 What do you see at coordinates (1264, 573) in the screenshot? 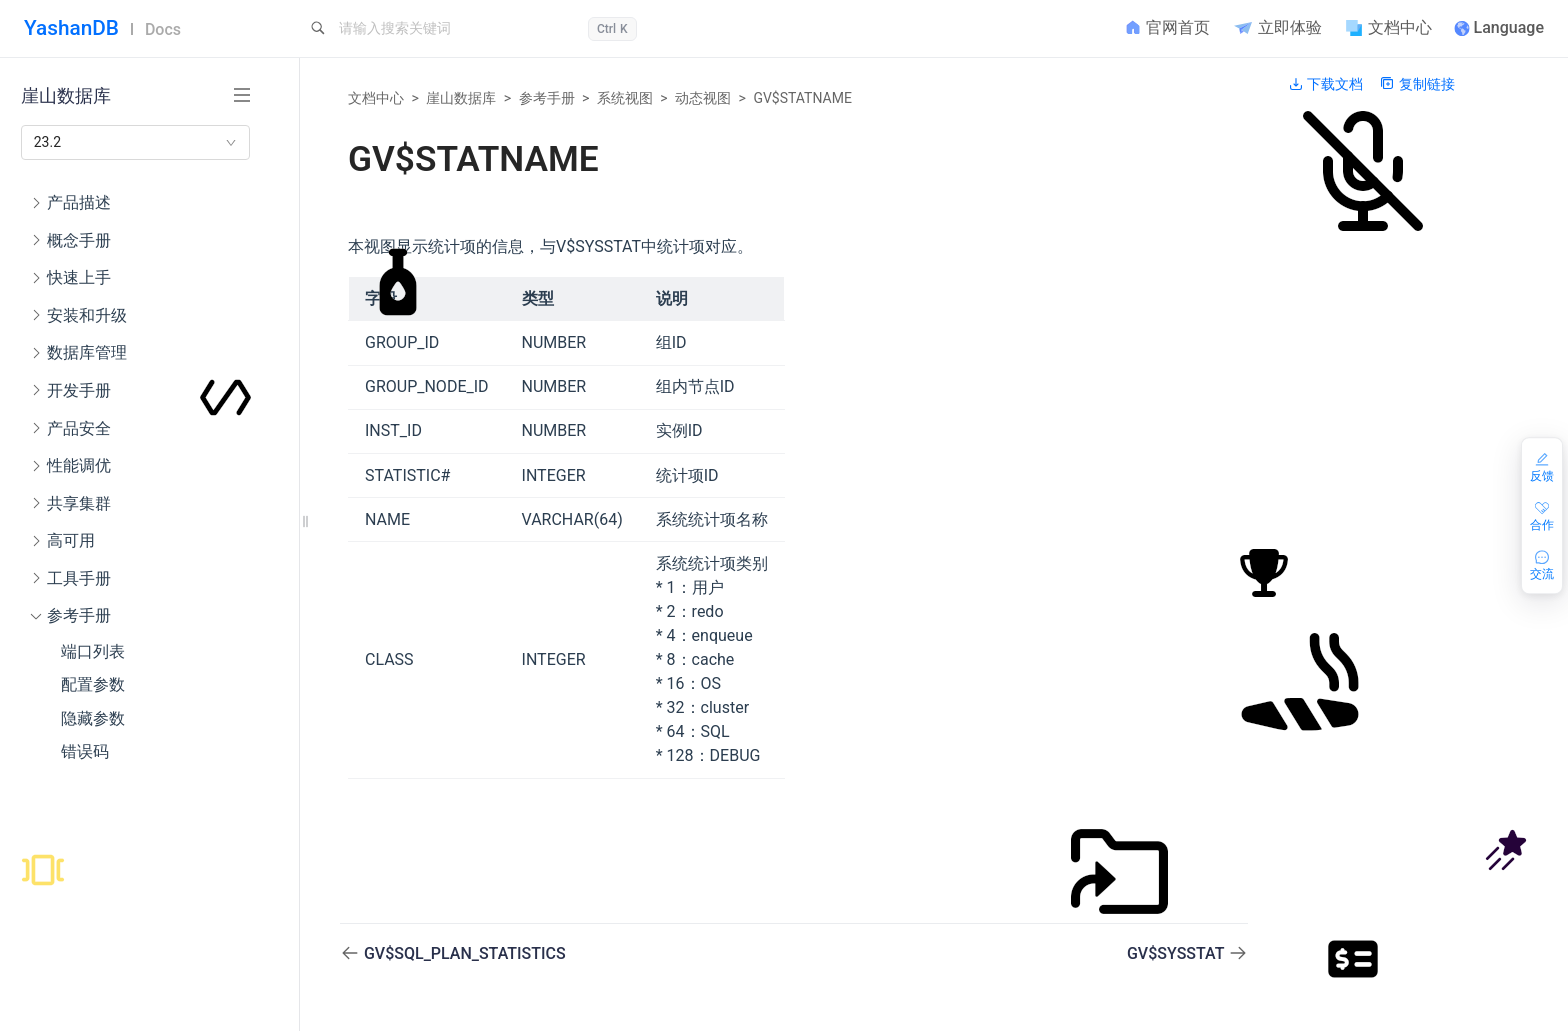
I see `view achievements or awards` at bounding box center [1264, 573].